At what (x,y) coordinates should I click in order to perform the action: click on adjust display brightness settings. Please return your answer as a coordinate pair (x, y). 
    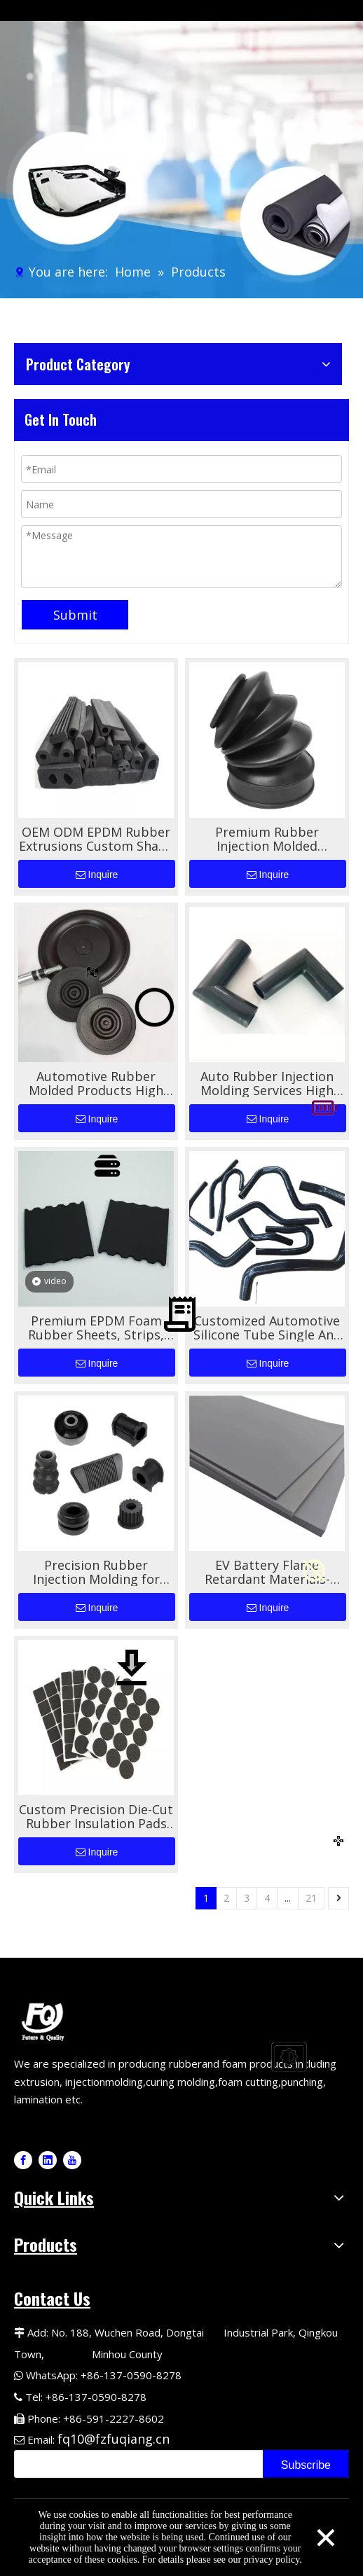
    Looking at the image, I should click on (289, 2056).